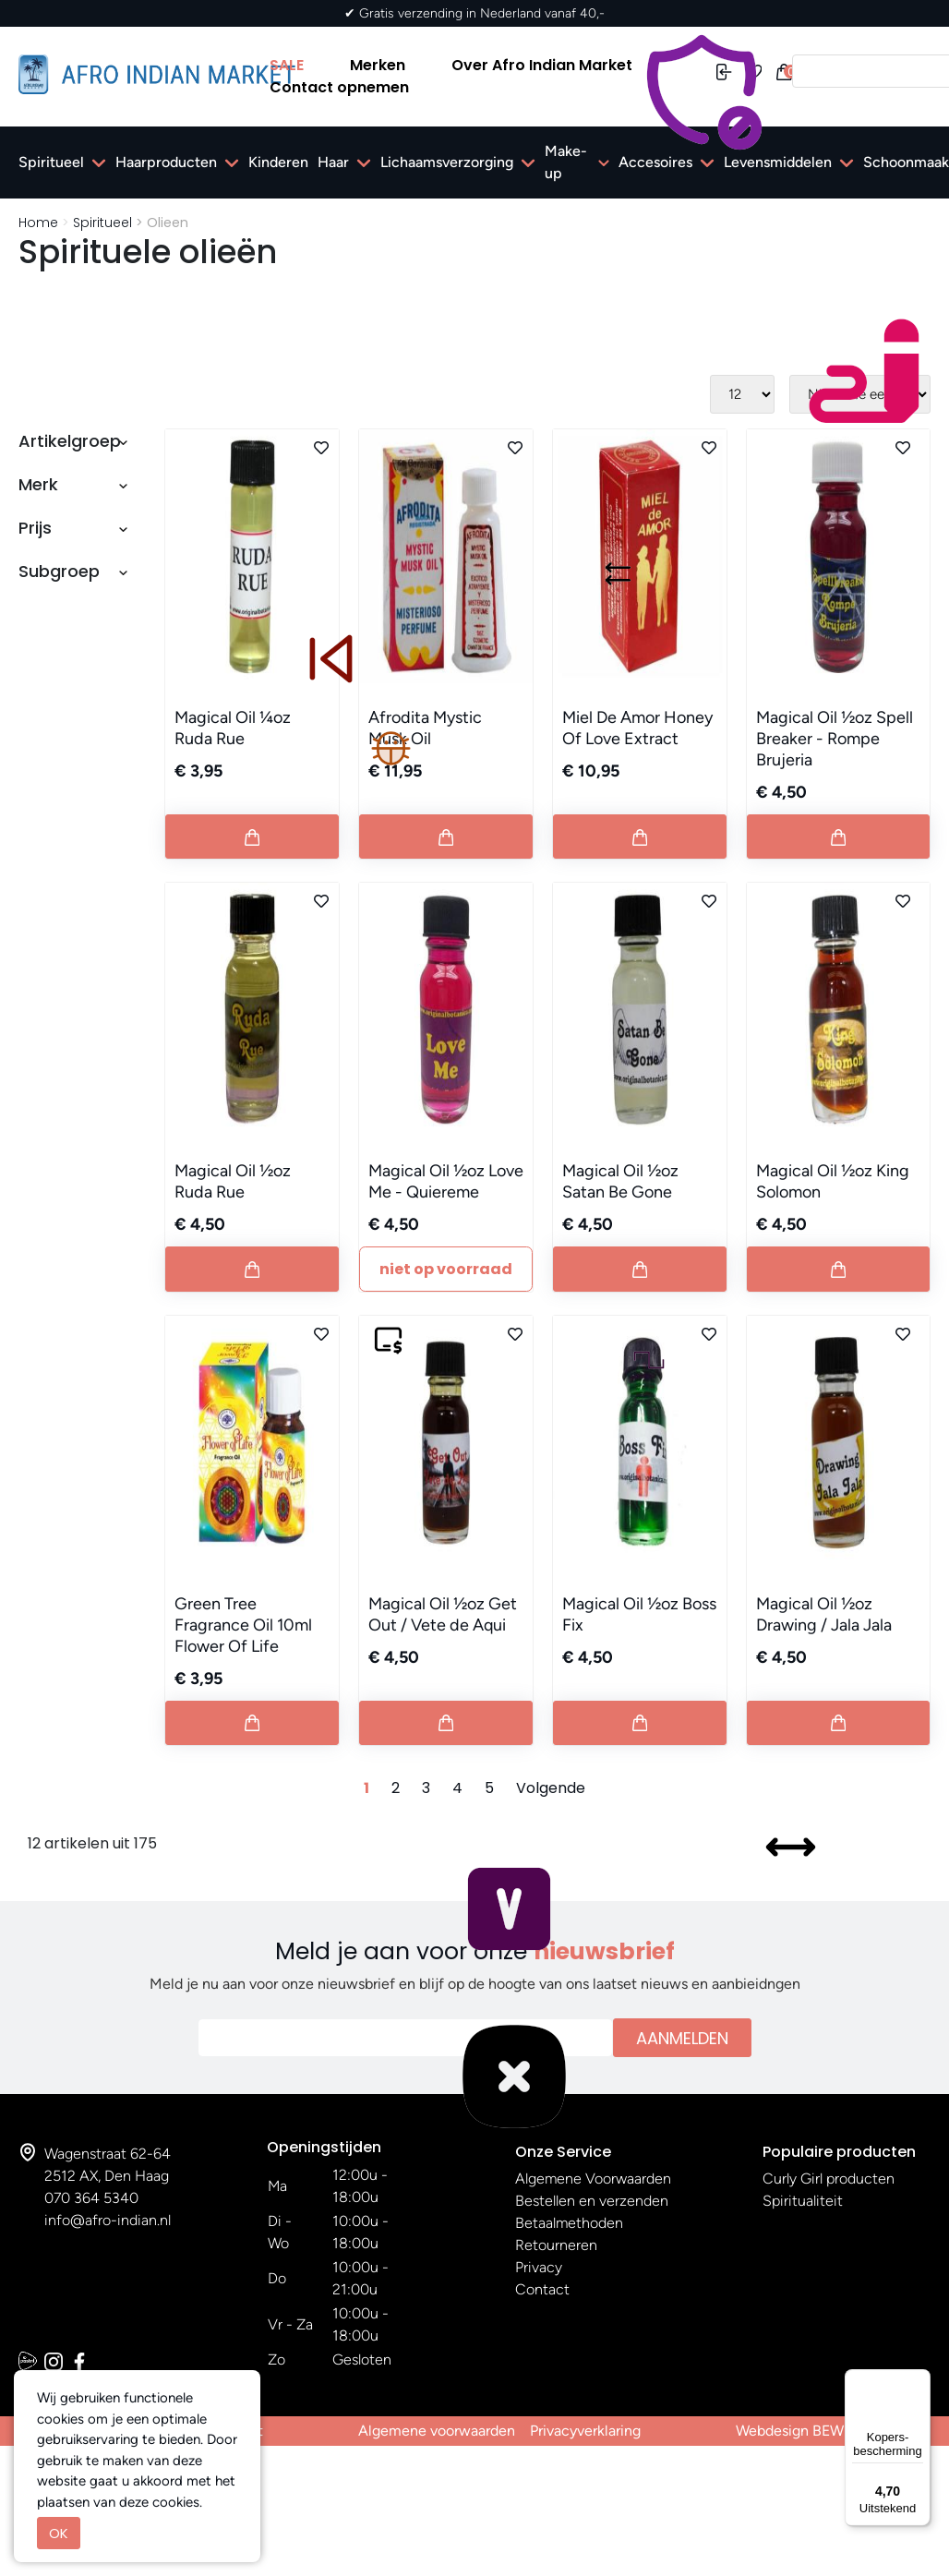 The image size is (949, 2576). I want to click on move items to the left, so click(618, 573).